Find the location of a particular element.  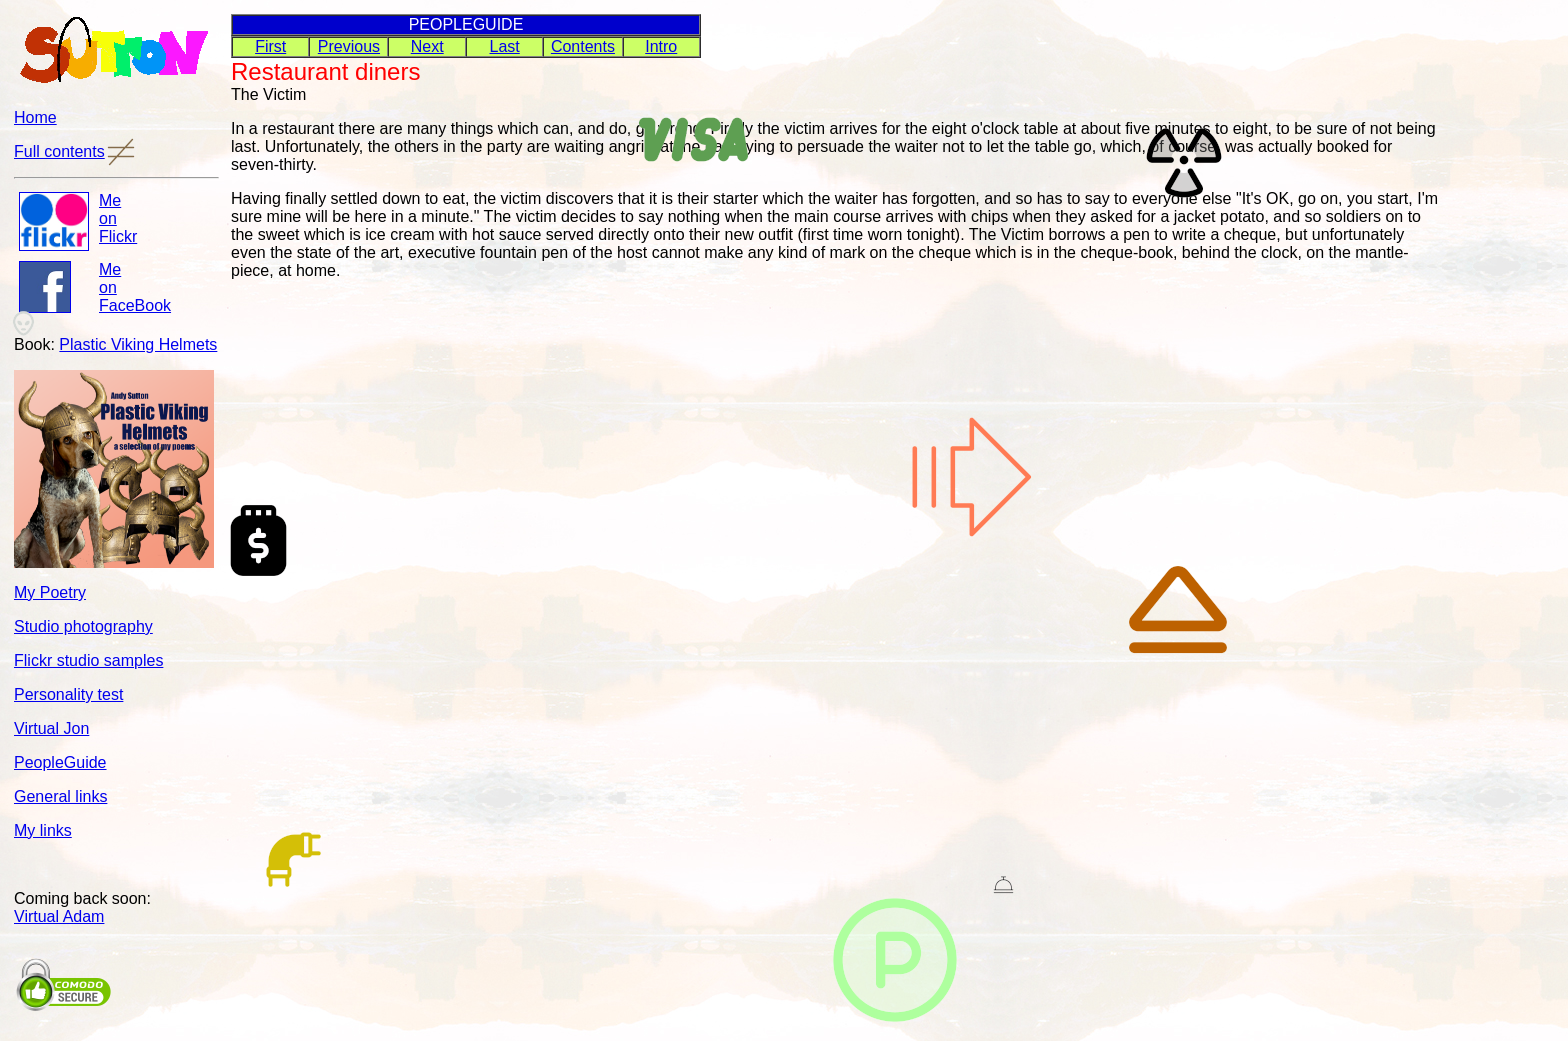

leave a tip or donation is located at coordinates (258, 540).